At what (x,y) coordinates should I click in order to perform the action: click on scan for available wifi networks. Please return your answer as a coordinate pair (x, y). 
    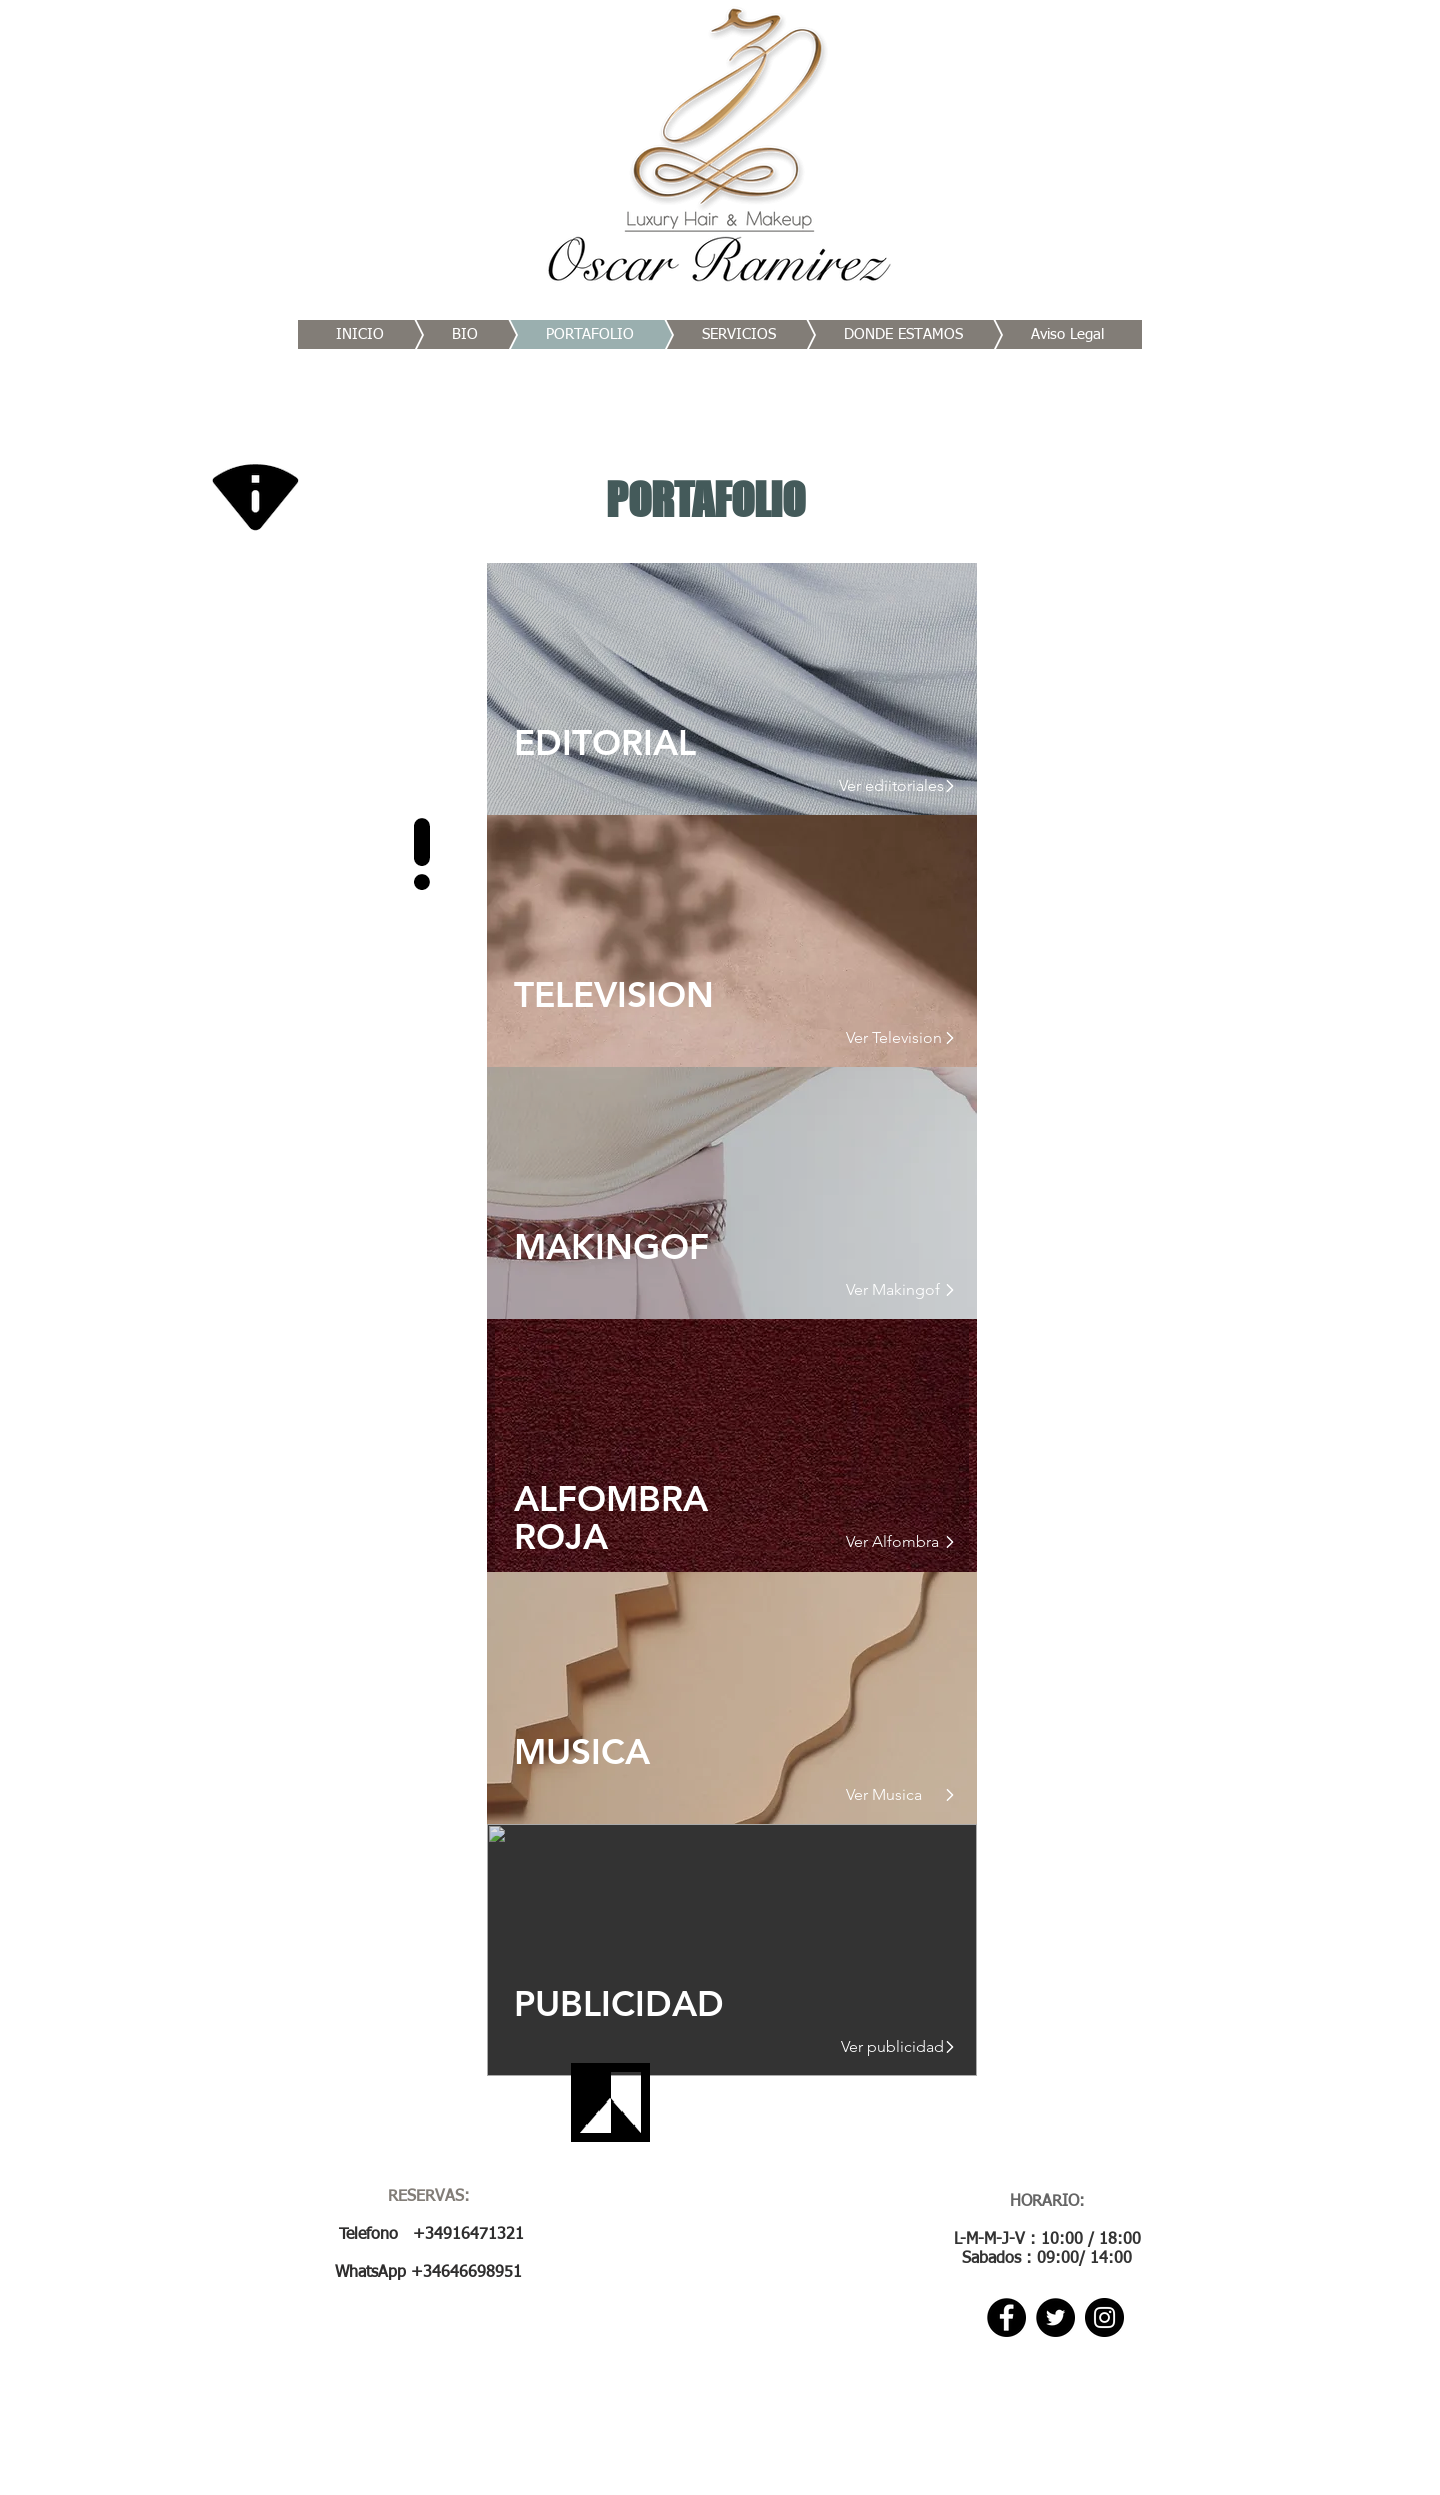
    Looking at the image, I should click on (255, 497).